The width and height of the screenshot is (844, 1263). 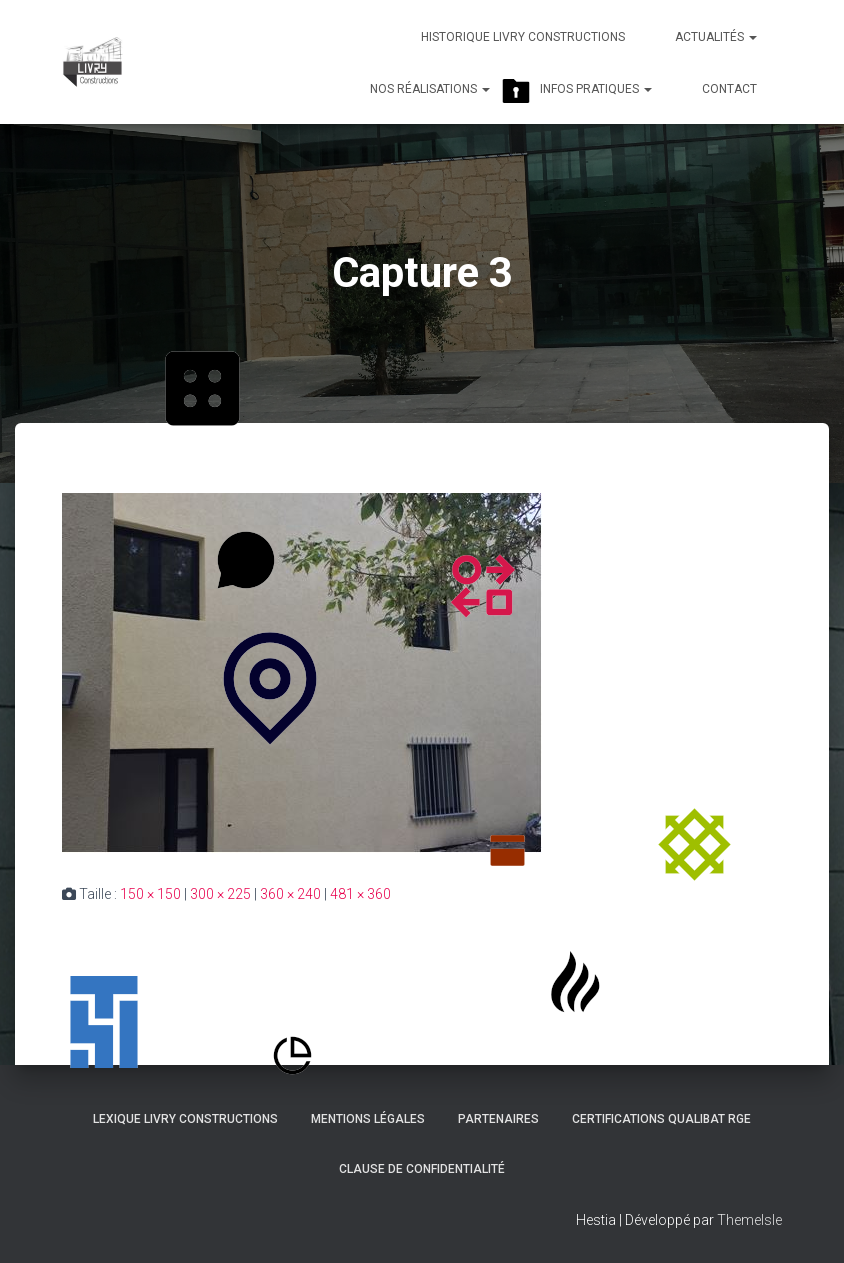 I want to click on roll the dice or randomize, so click(x=202, y=388).